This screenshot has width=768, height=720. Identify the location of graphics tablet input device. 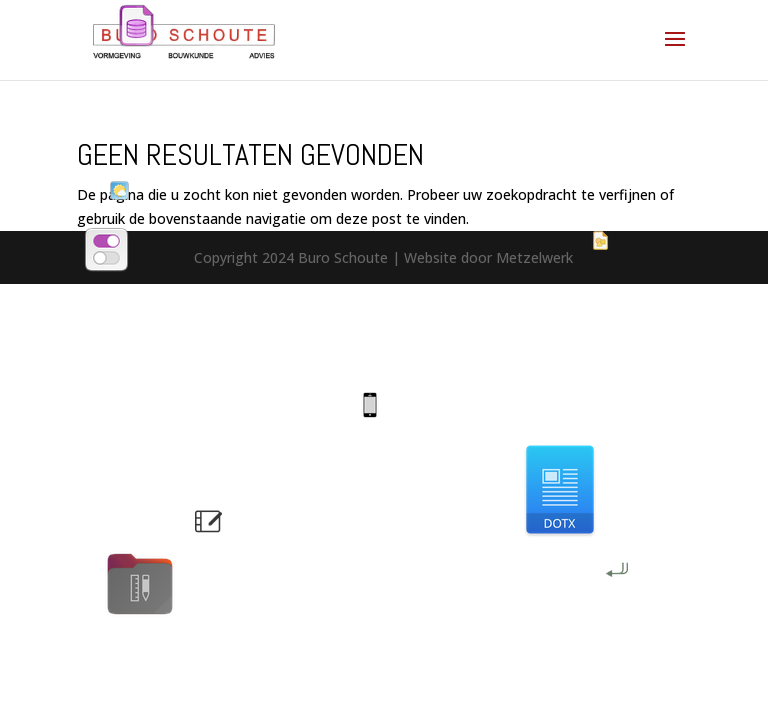
(208, 520).